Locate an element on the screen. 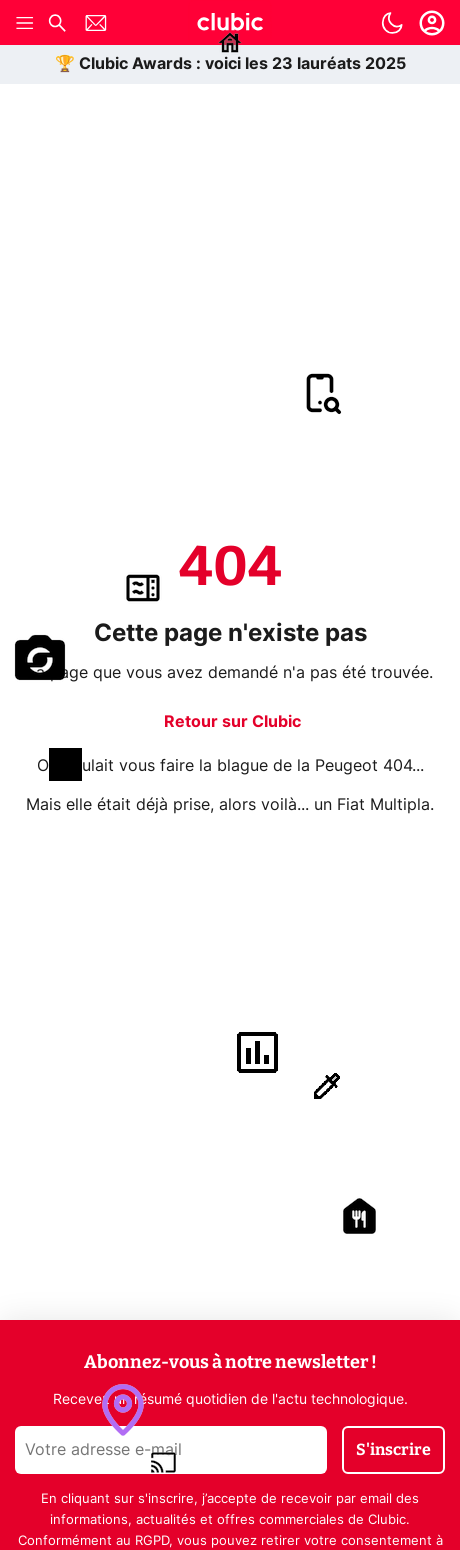 The width and height of the screenshot is (460, 1550). insert a chart or graph into a document is located at coordinates (257, 1052).